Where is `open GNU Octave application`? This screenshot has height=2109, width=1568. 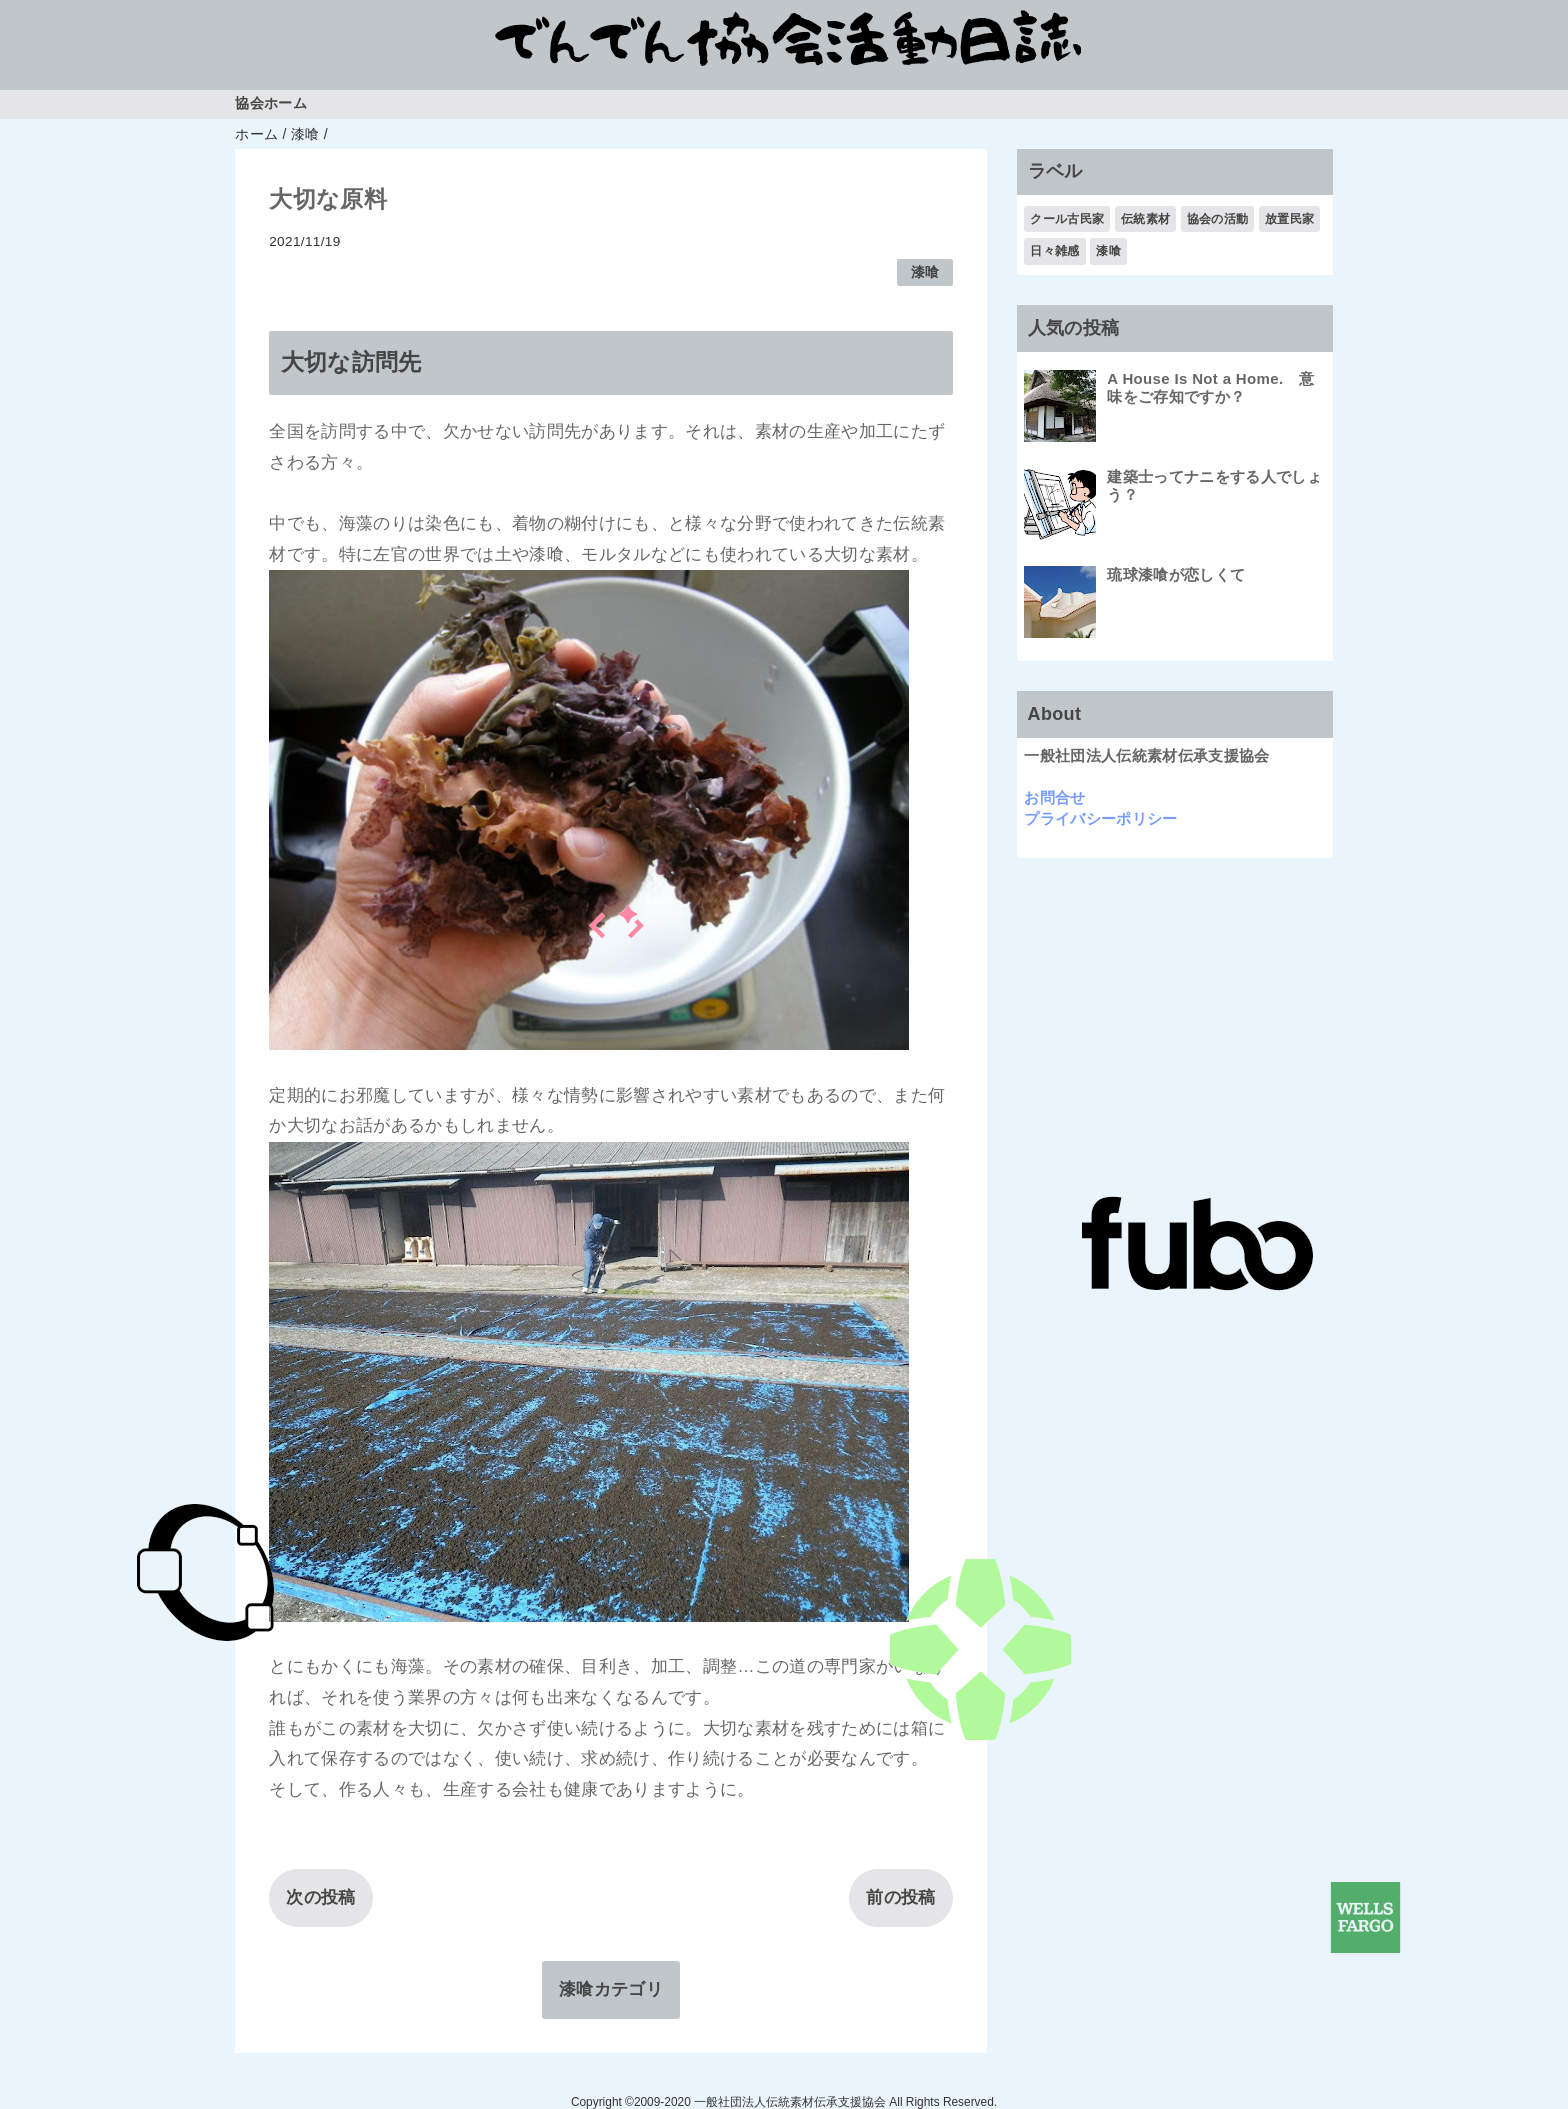
open GNU Octave application is located at coordinates (205, 1572).